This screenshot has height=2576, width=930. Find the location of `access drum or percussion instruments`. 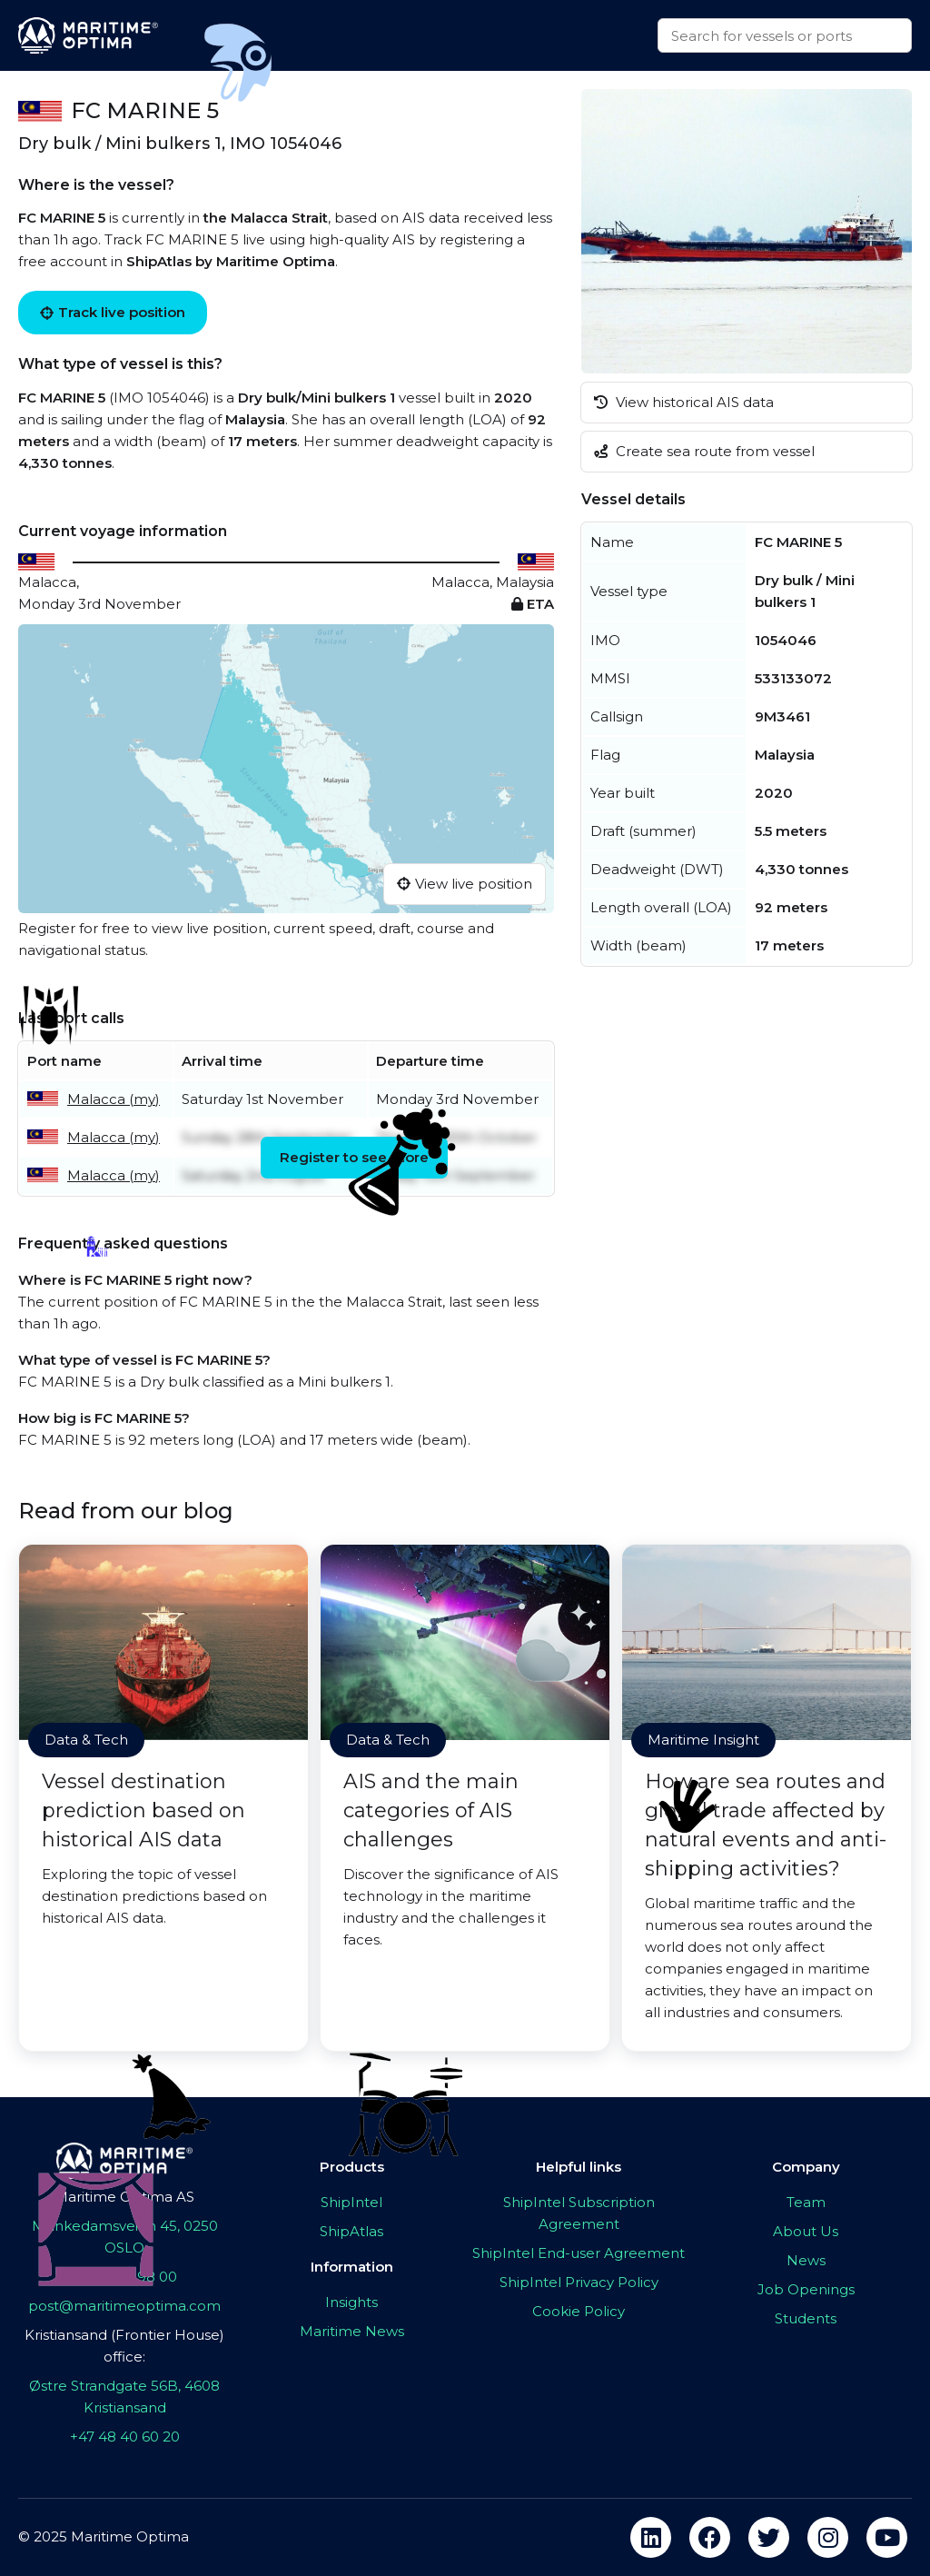

access drum or percussion instruments is located at coordinates (405, 2100).